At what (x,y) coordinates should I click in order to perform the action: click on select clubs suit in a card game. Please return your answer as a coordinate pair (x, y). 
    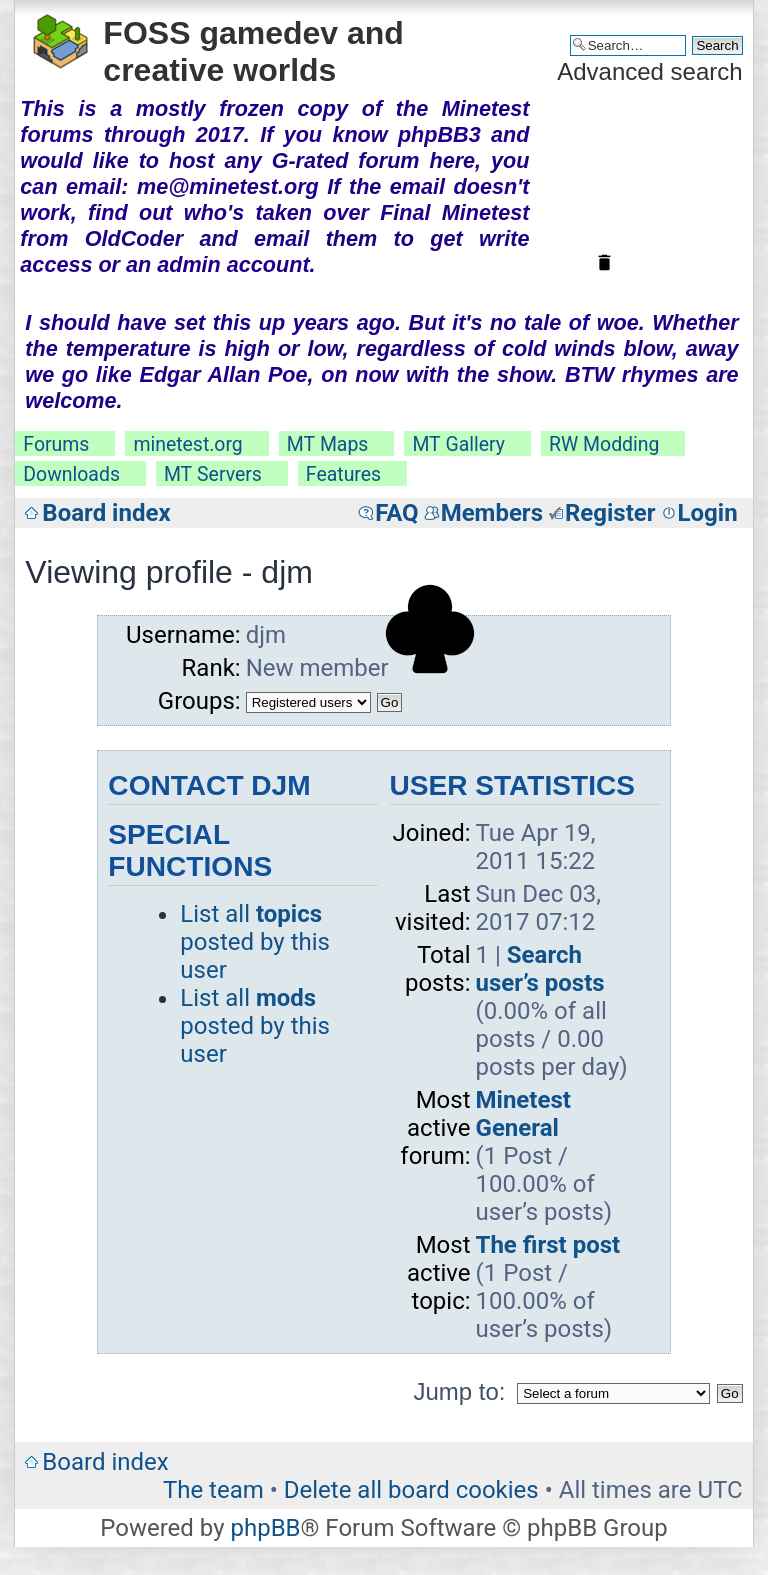
    Looking at the image, I should click on (430, 629).